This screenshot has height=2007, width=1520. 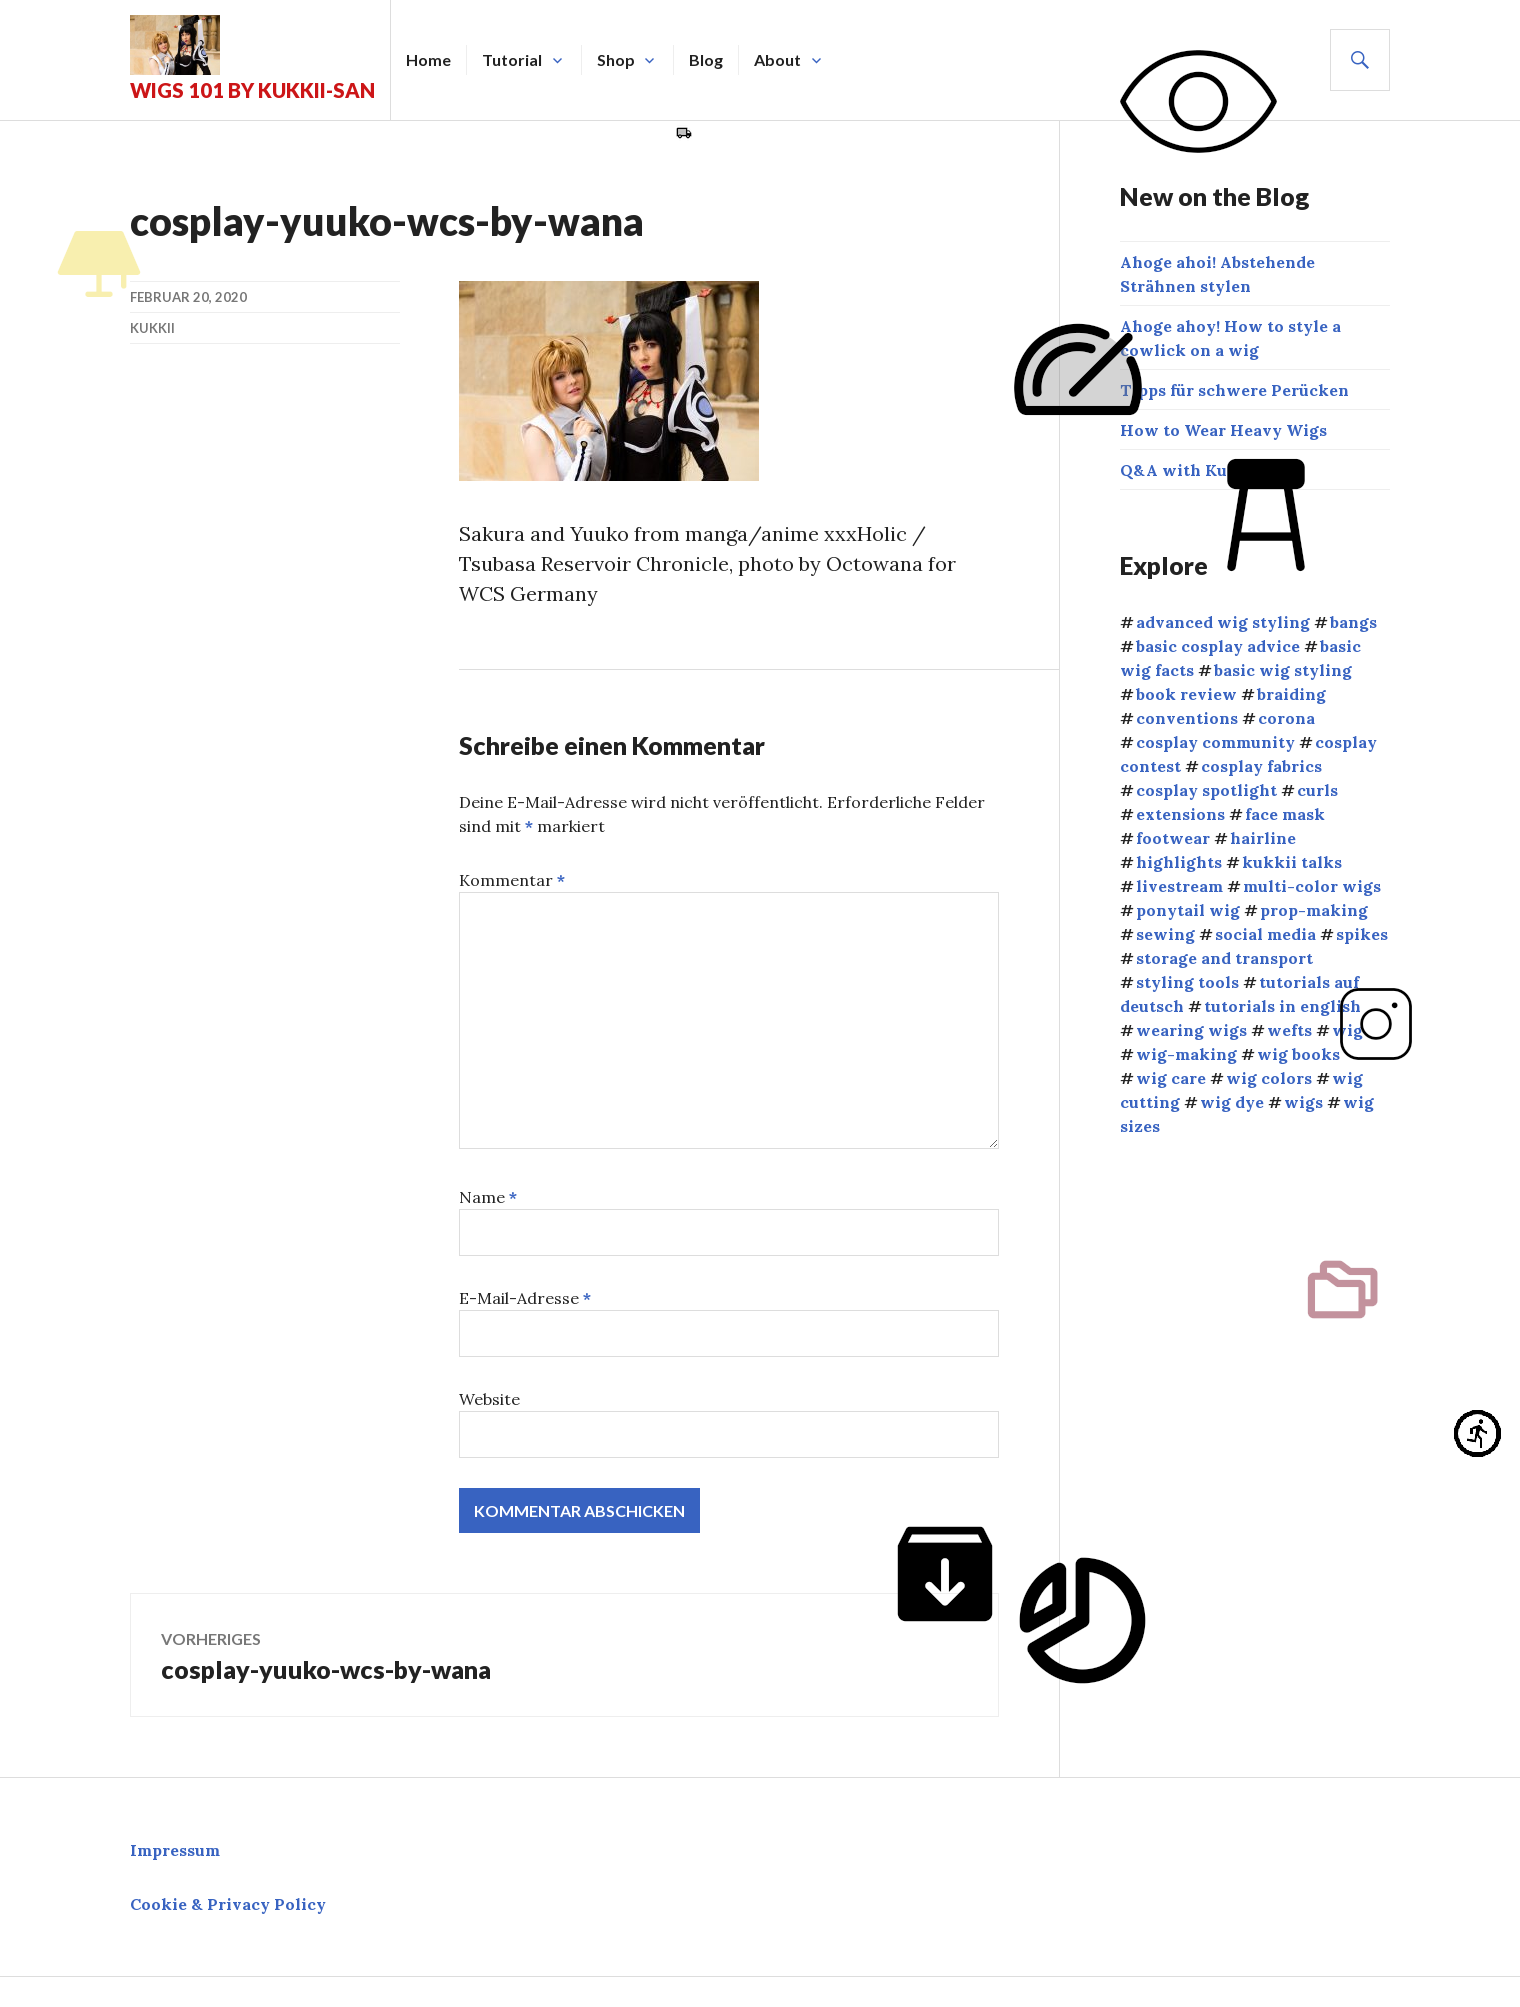 I want to click on view speed or performance metrics, so click(x=1078, y=374).